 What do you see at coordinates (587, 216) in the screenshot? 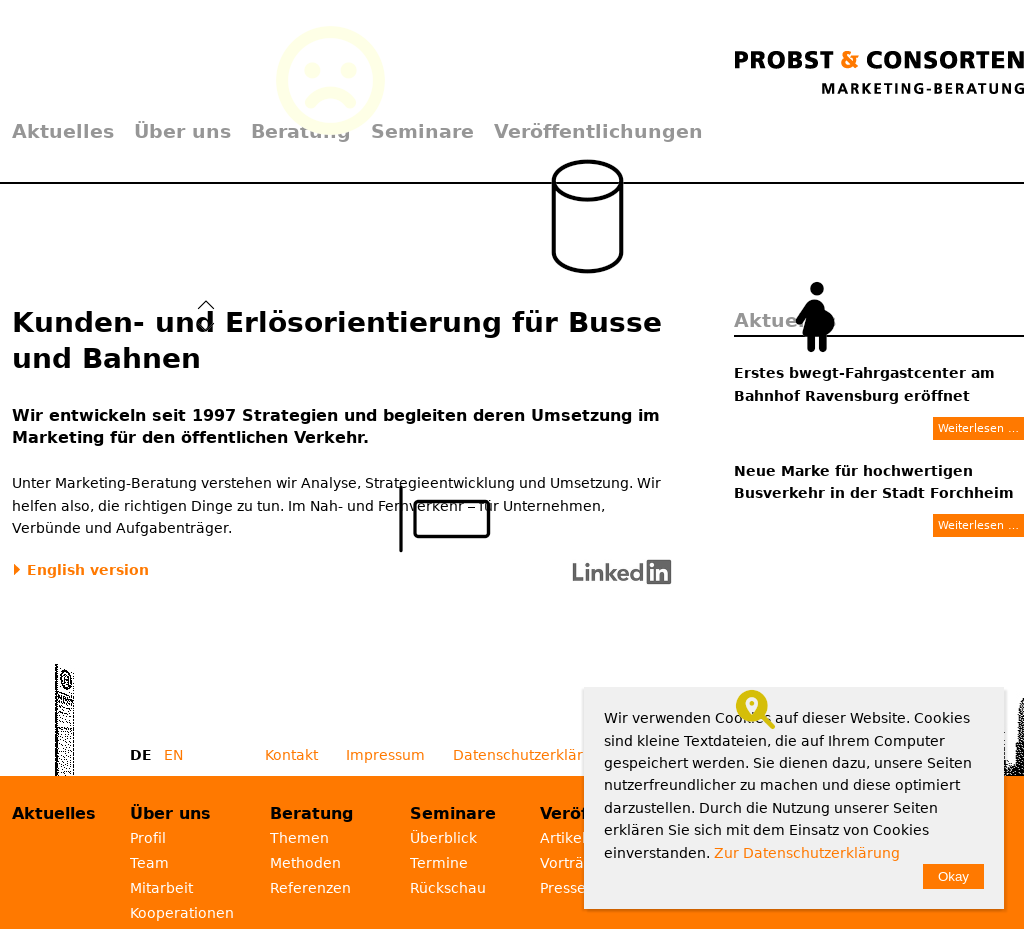
I see `represents a database or data storage` at bounding box center [587, 216].